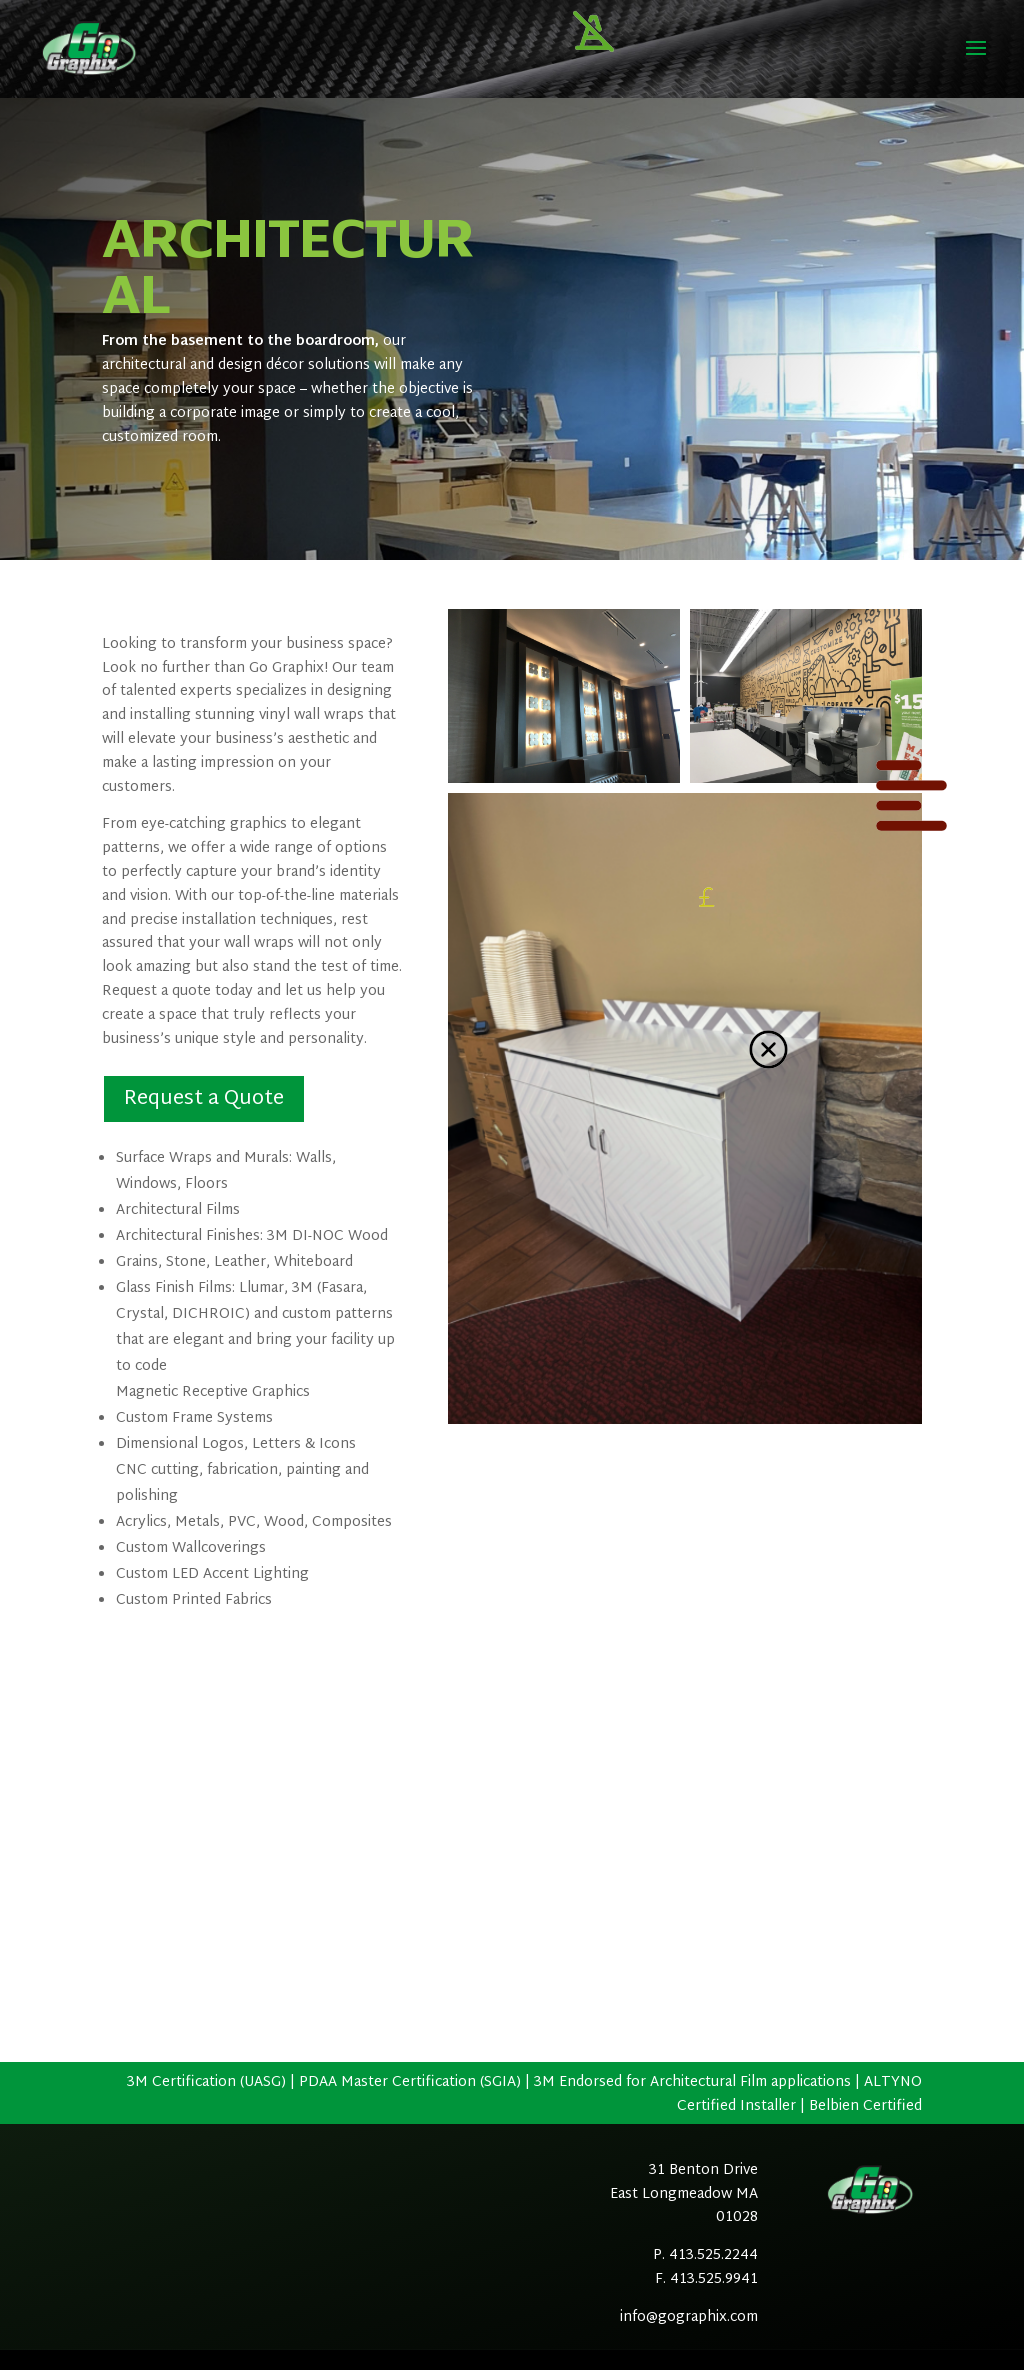 The image size is (1024, 2370). What do you see at coordinates (593, 31) in the screenshot?
I see `disable construction or roadwork warnings` at bounding box center [593, 31].